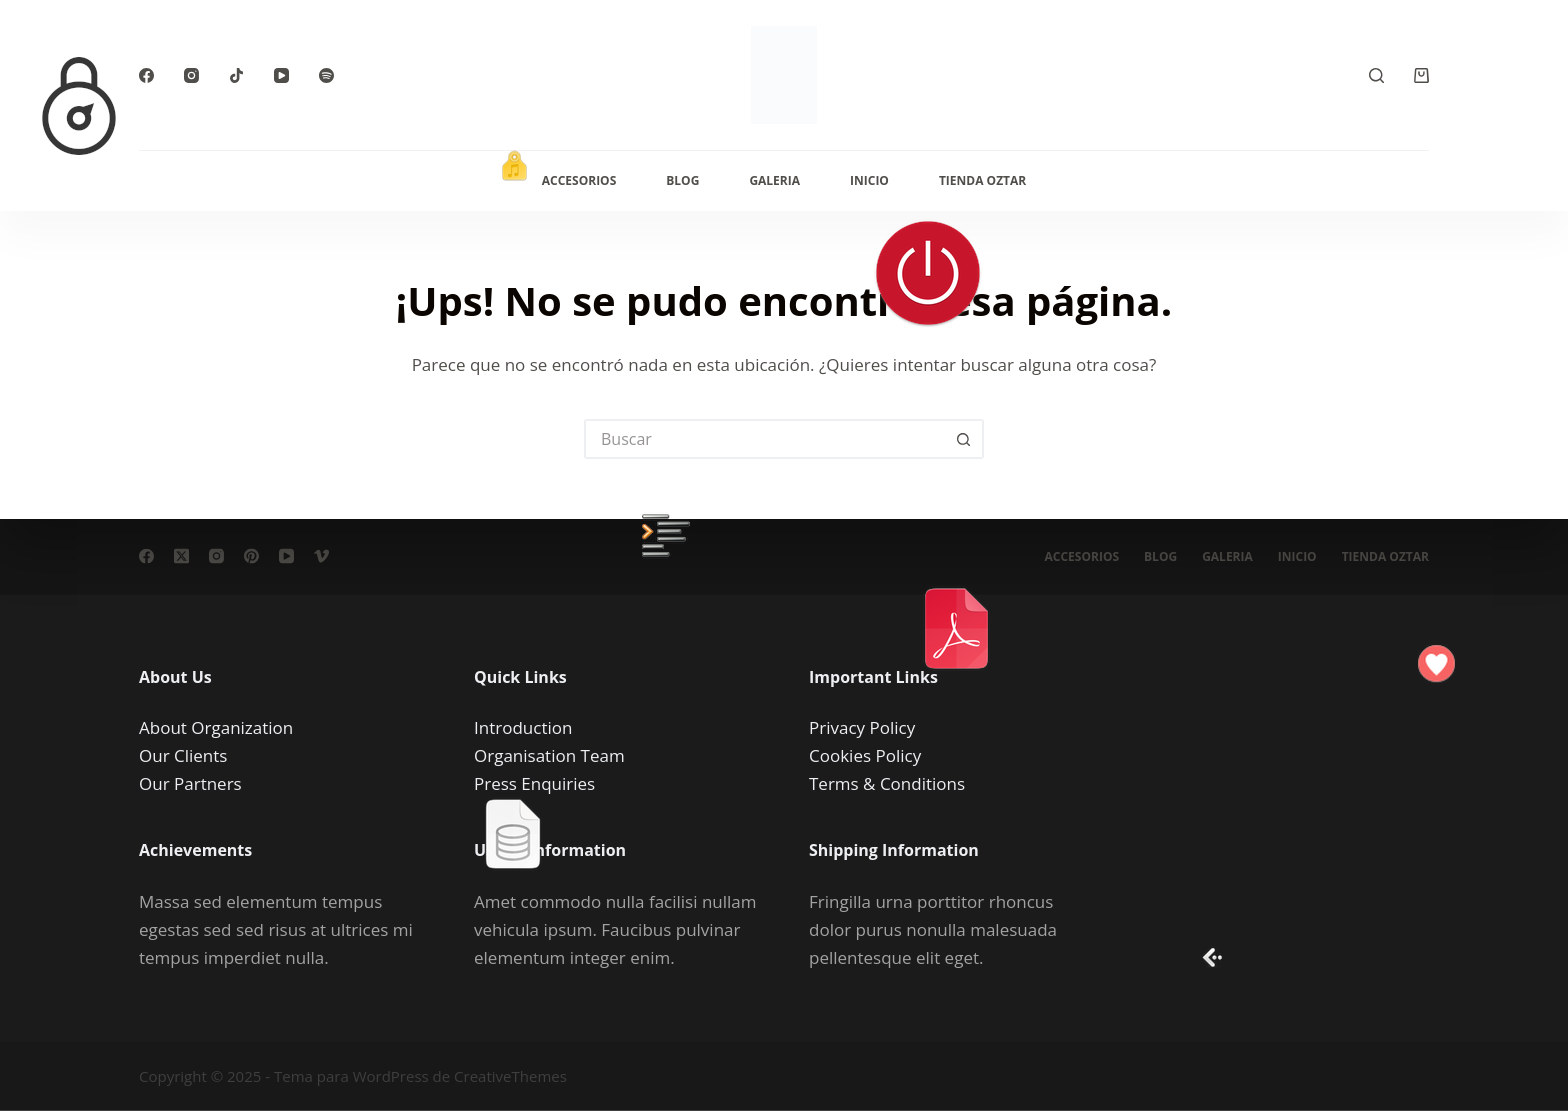  Describe the element at coordinates (79, 106) in the screenshot. I see `open two-factor authentication app` at that location.